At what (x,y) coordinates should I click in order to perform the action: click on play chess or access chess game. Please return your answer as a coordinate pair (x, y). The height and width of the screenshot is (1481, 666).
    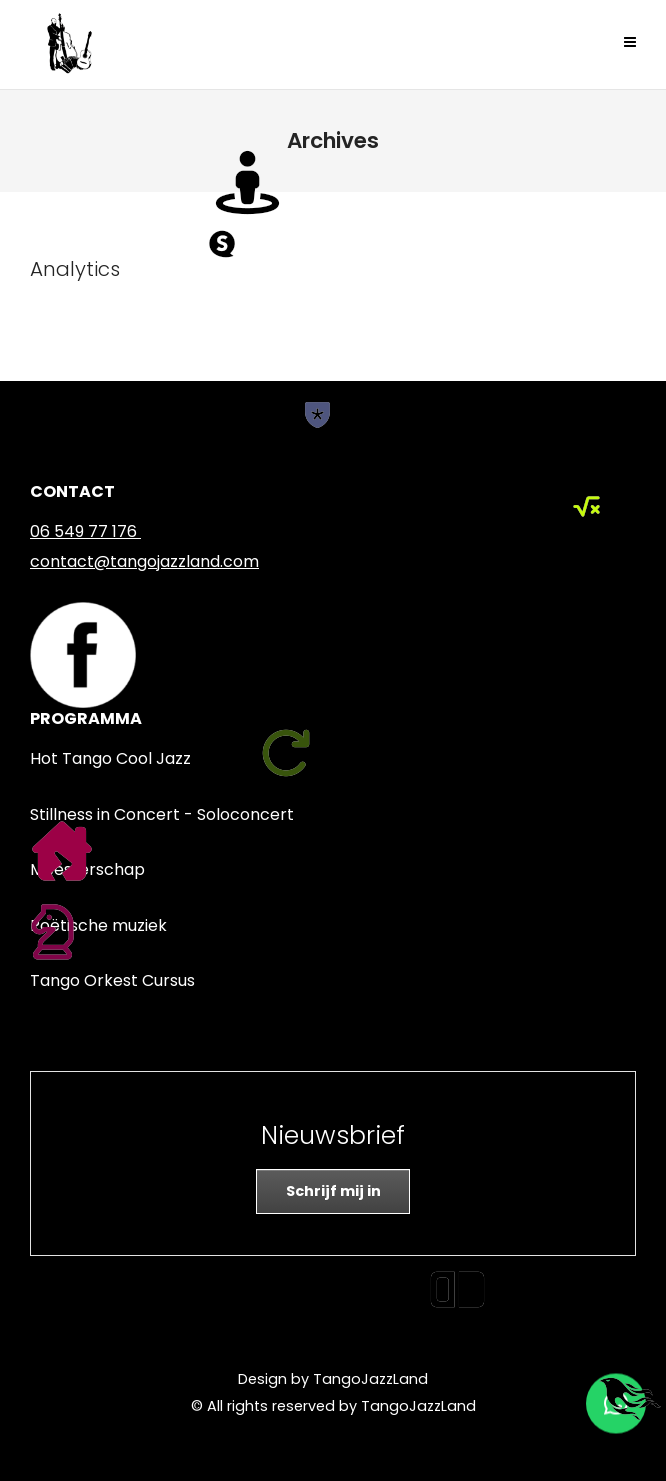
    Looking at the image, I should click on (52, 933).